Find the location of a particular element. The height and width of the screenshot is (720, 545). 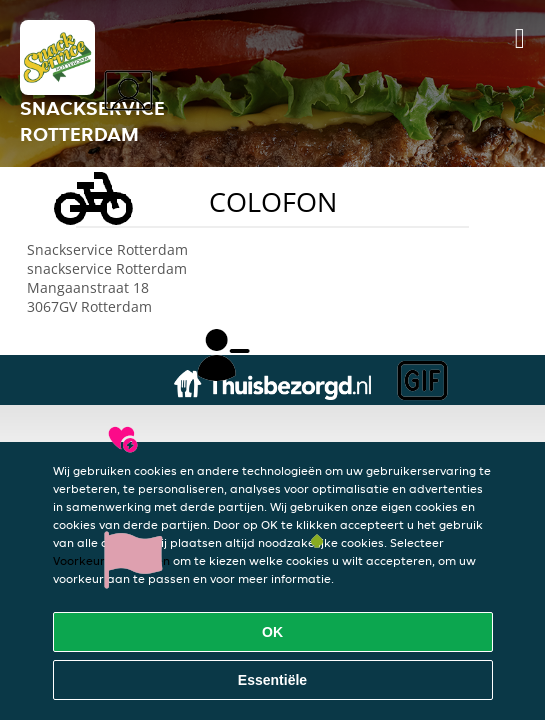

flag or report content is located at coordinates (133, 560).